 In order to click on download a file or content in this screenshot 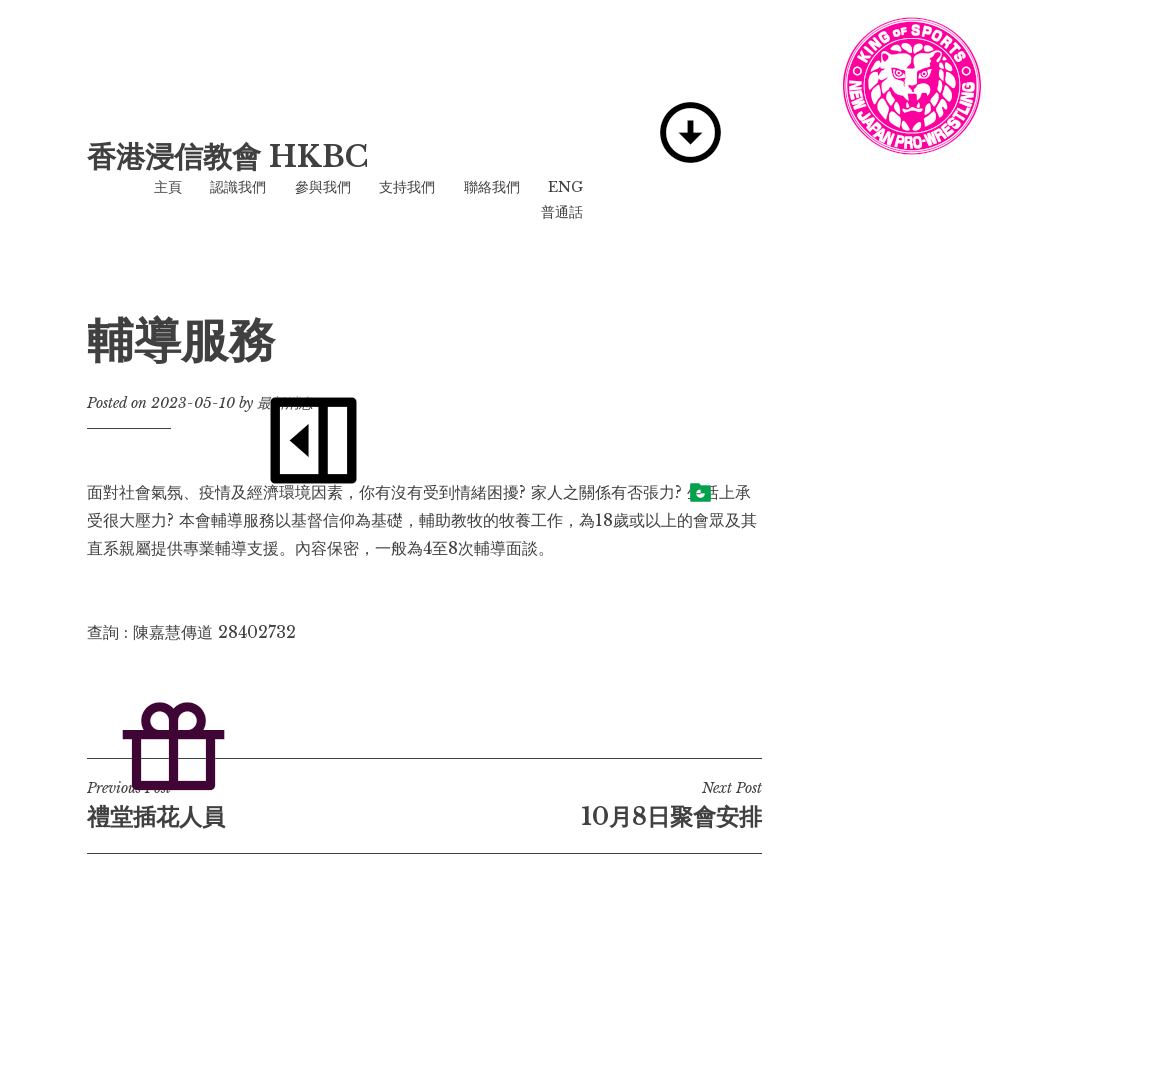, I will do `click(690, 132)`.